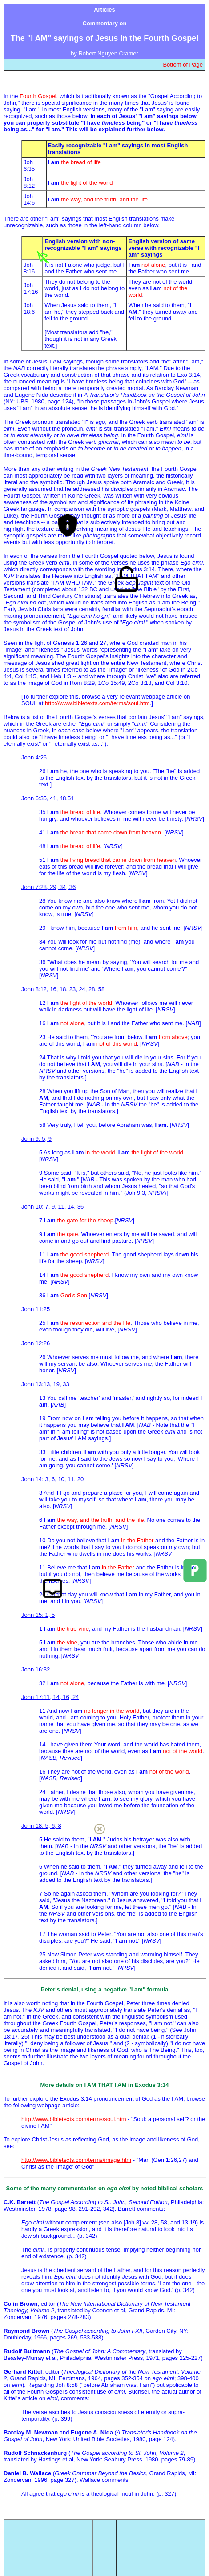  I want to click on unlock a secured item or feature, so click(126, 579).